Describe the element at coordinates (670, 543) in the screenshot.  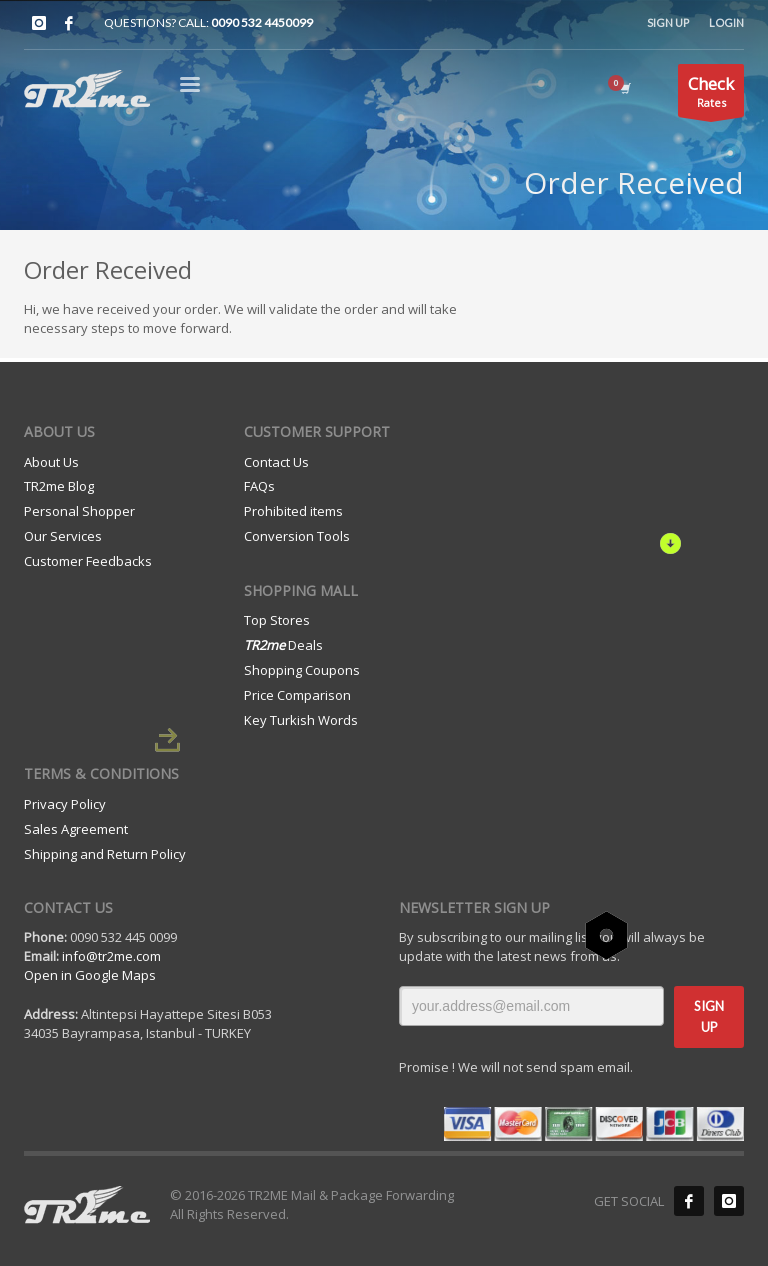
I see `download file or content` at that location.